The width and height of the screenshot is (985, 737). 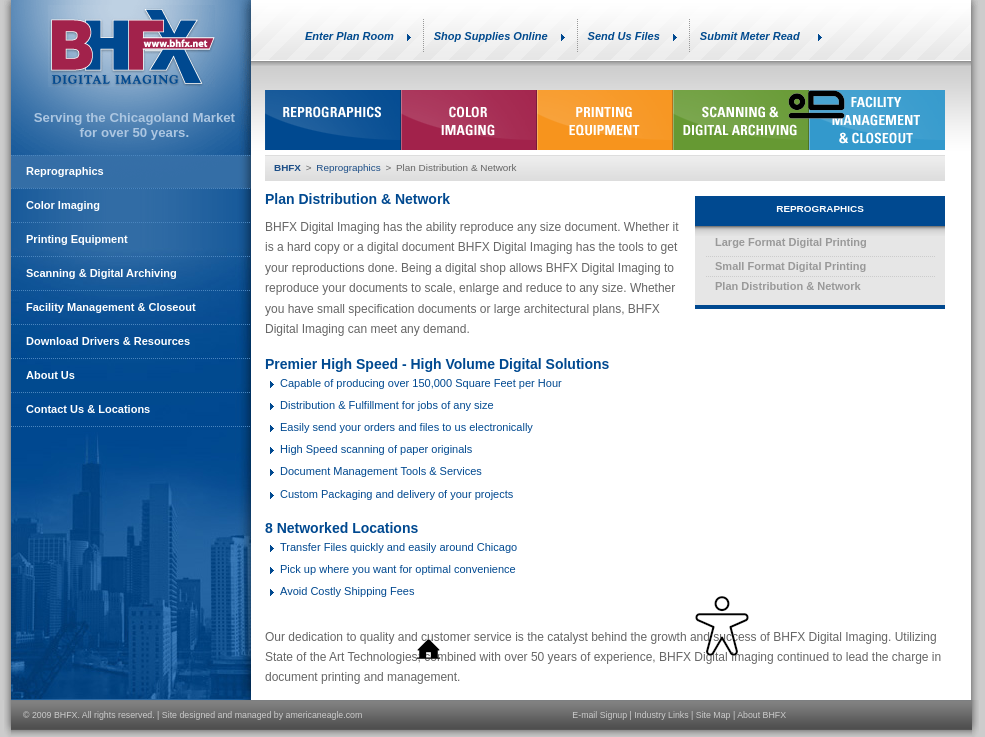 What do you see at coordinates (816, 104) in the screenshot?
I see `view hotel or accommodation options` at bounding box center [816, 104].